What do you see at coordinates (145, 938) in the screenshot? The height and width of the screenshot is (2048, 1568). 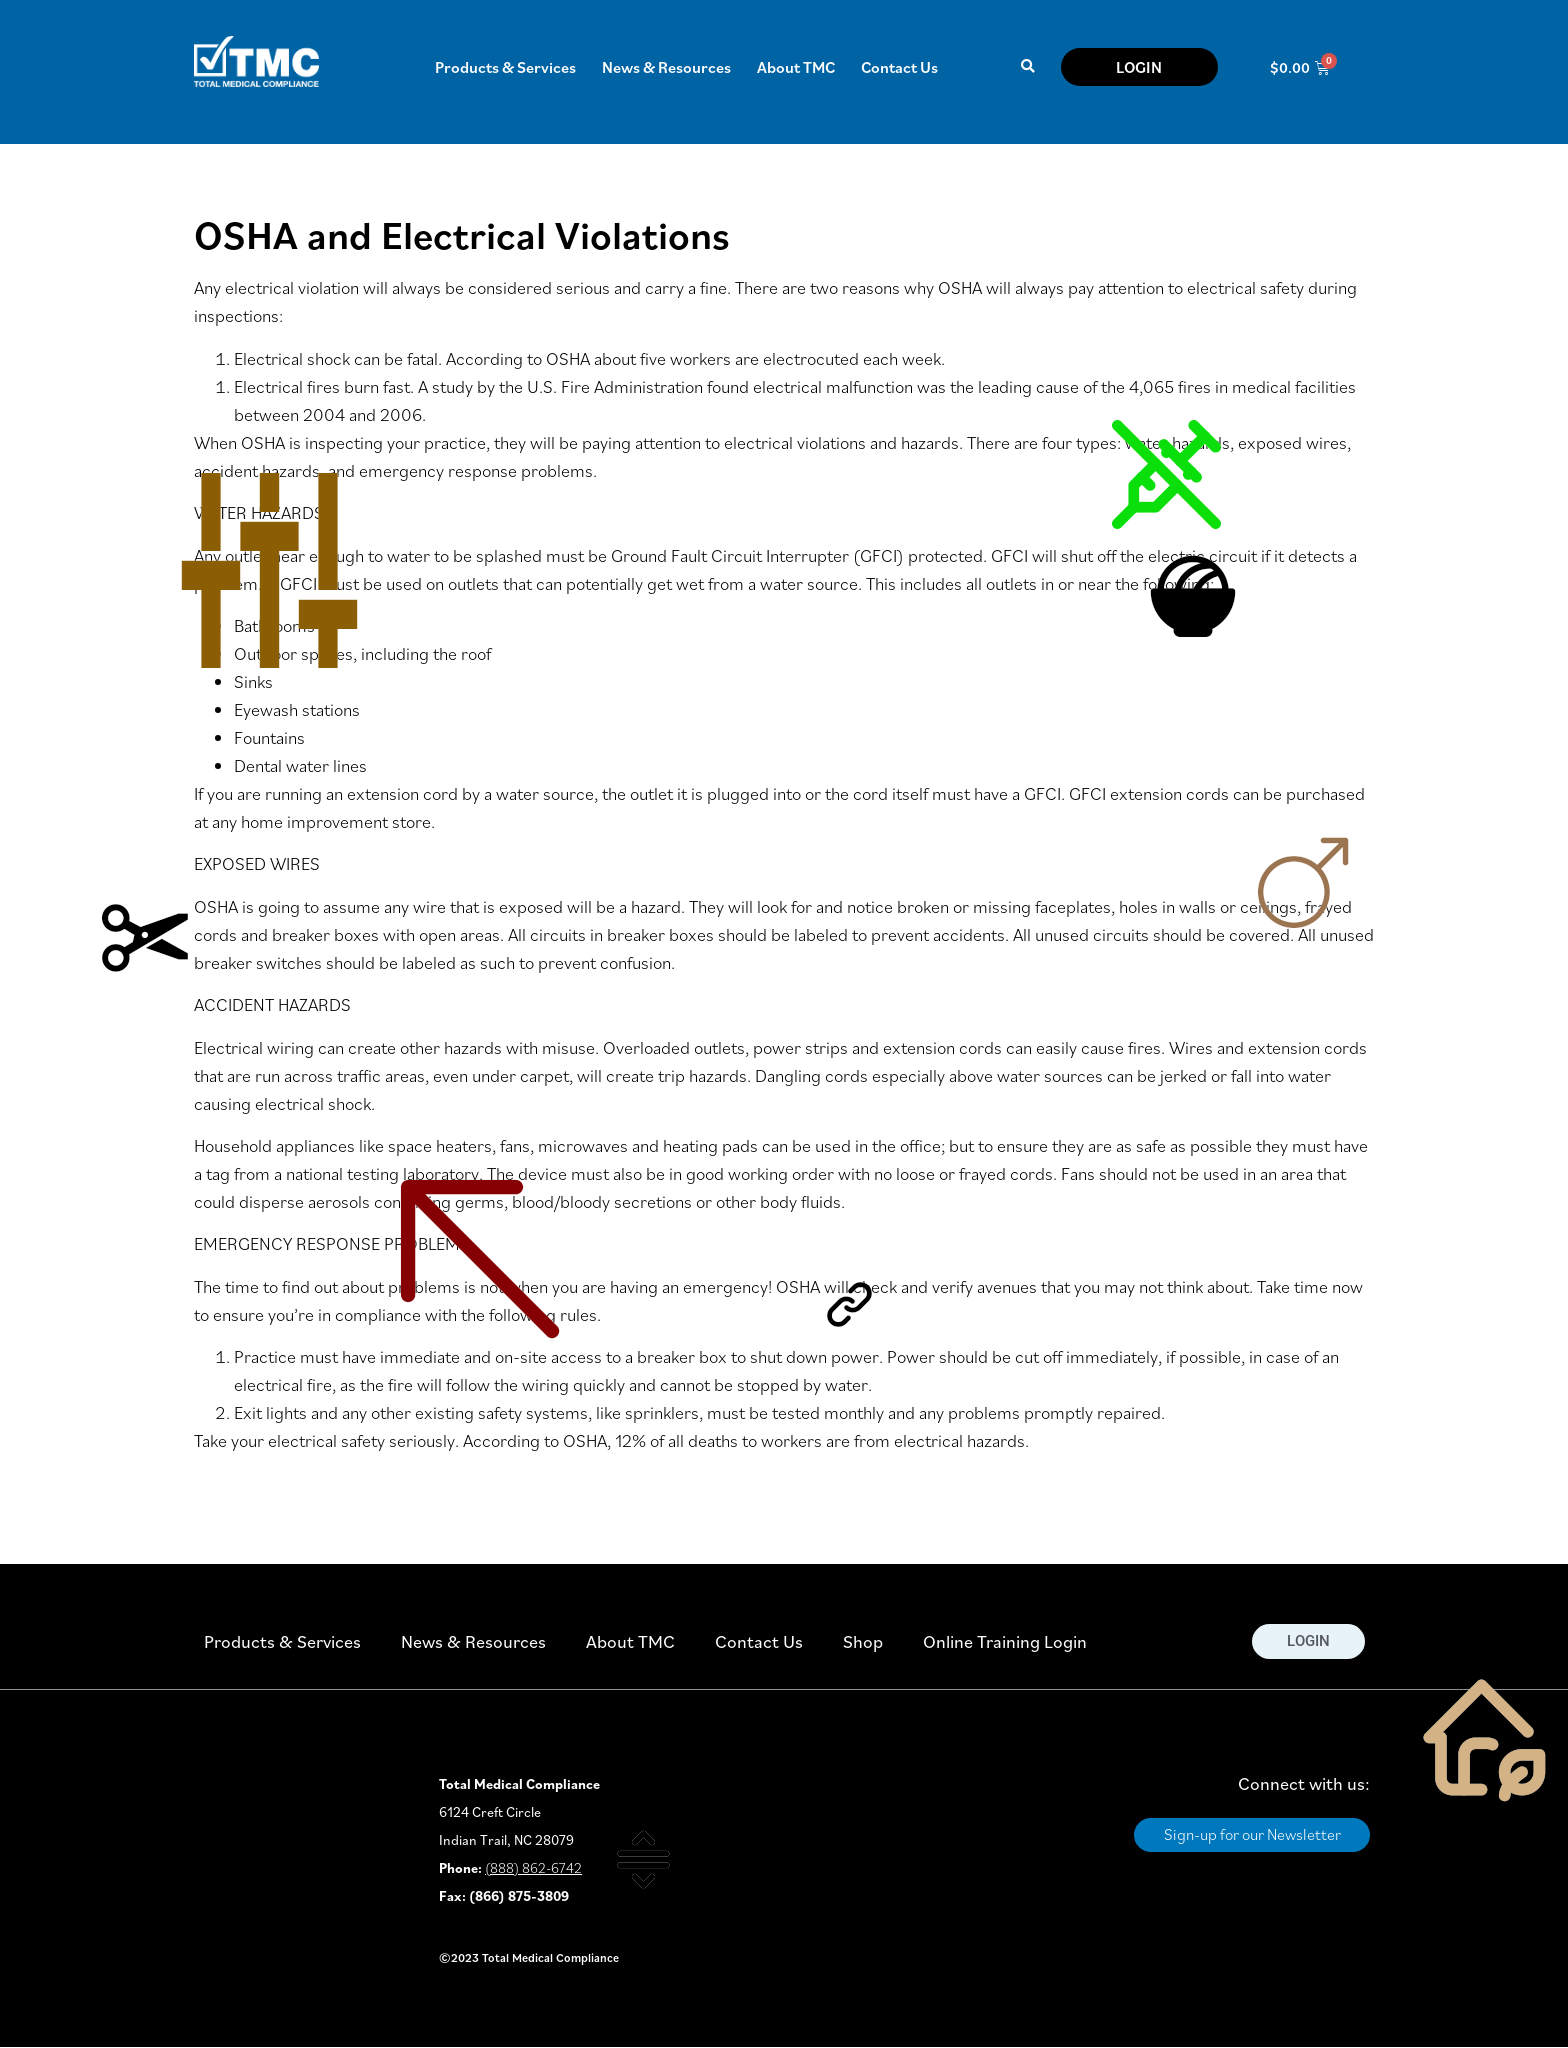 I see `cut selected text or content` at bounding box center [145, 938].